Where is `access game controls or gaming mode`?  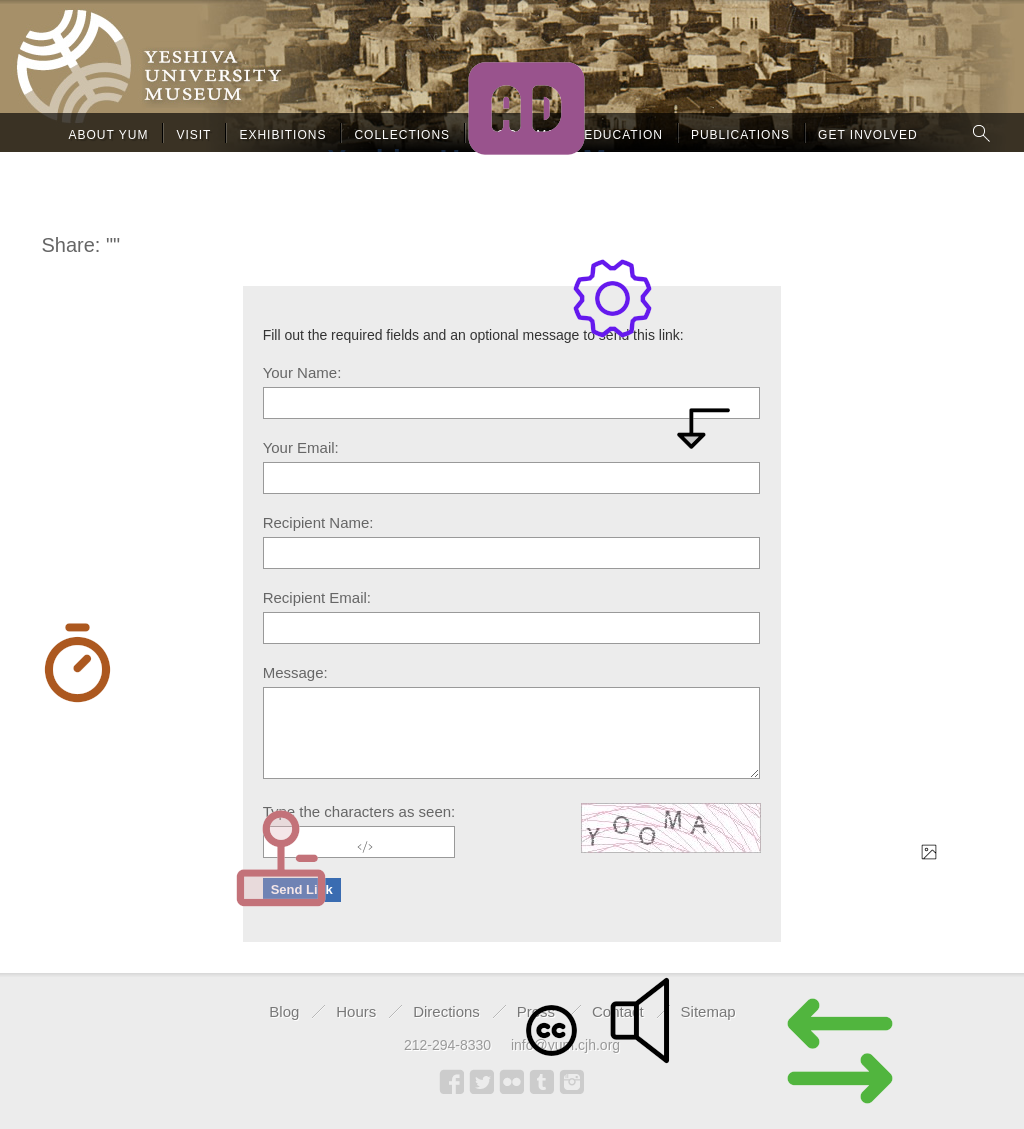
access game controls or gaming mode is located at coordinates (281, 862).